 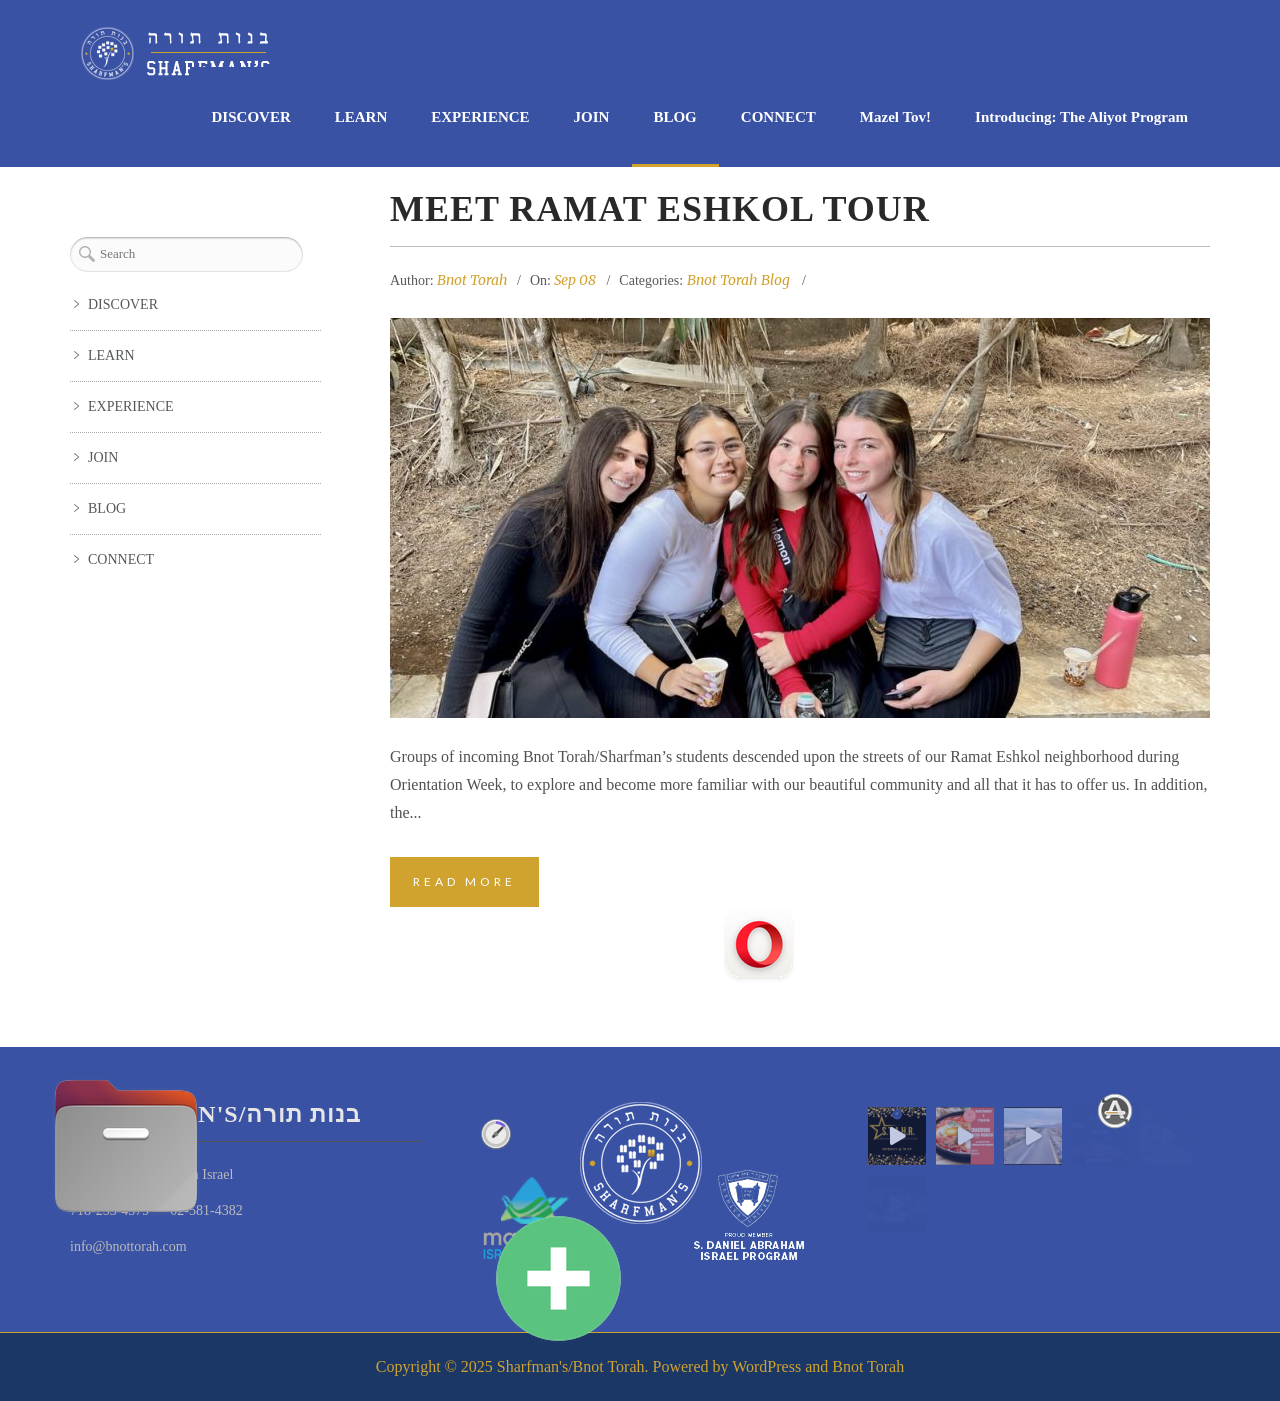 What do you see at coordinates (496, 1134) in the screenshot?
I see `open sysprof system profiler` at bounding box center [496, 1134].